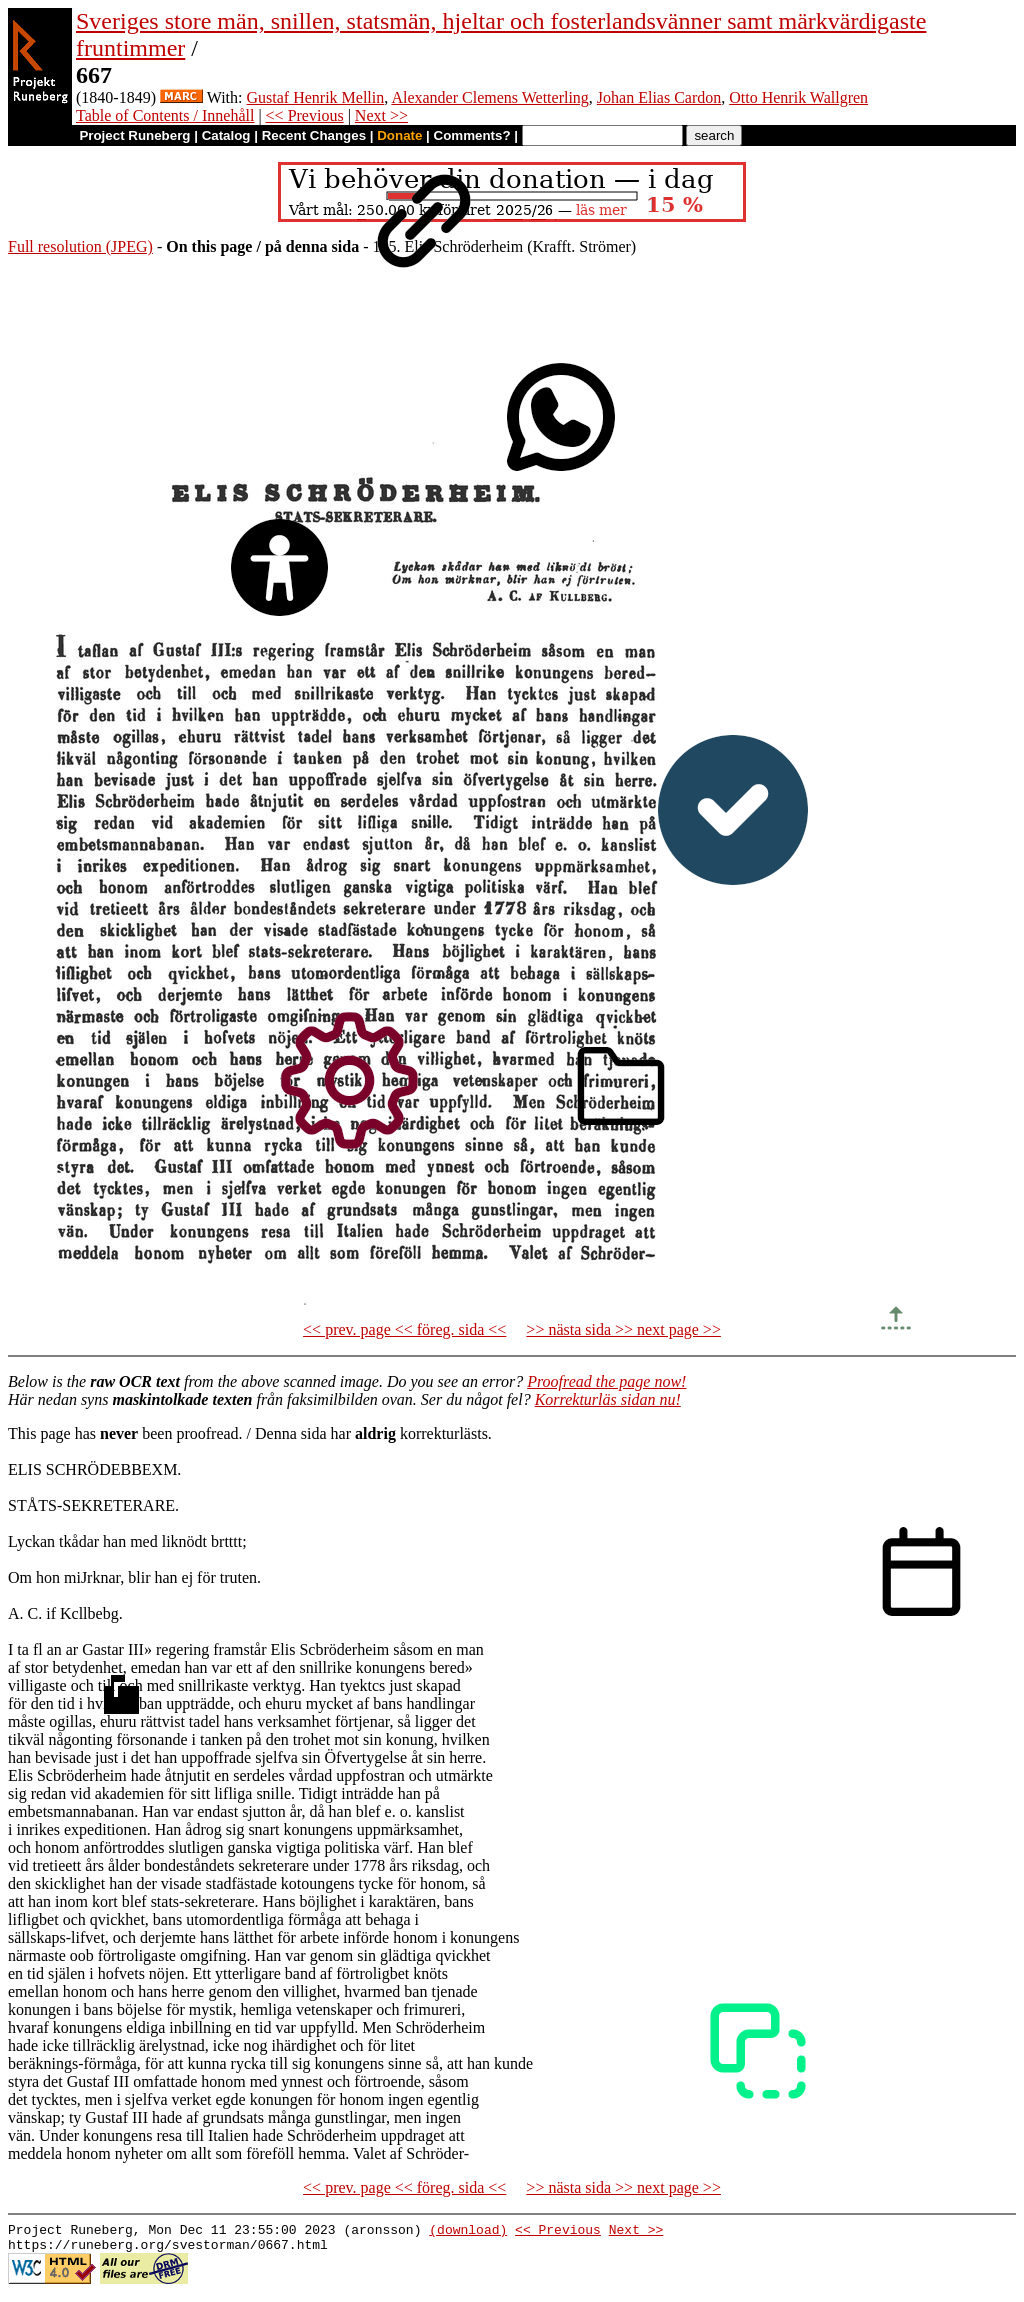 The width and height of the screenshot is (1024, 2302). What do you see at coordinates (349, 1080) in the screenshot?
I see `access settings or preferences` at bounding box center [349, 1080].